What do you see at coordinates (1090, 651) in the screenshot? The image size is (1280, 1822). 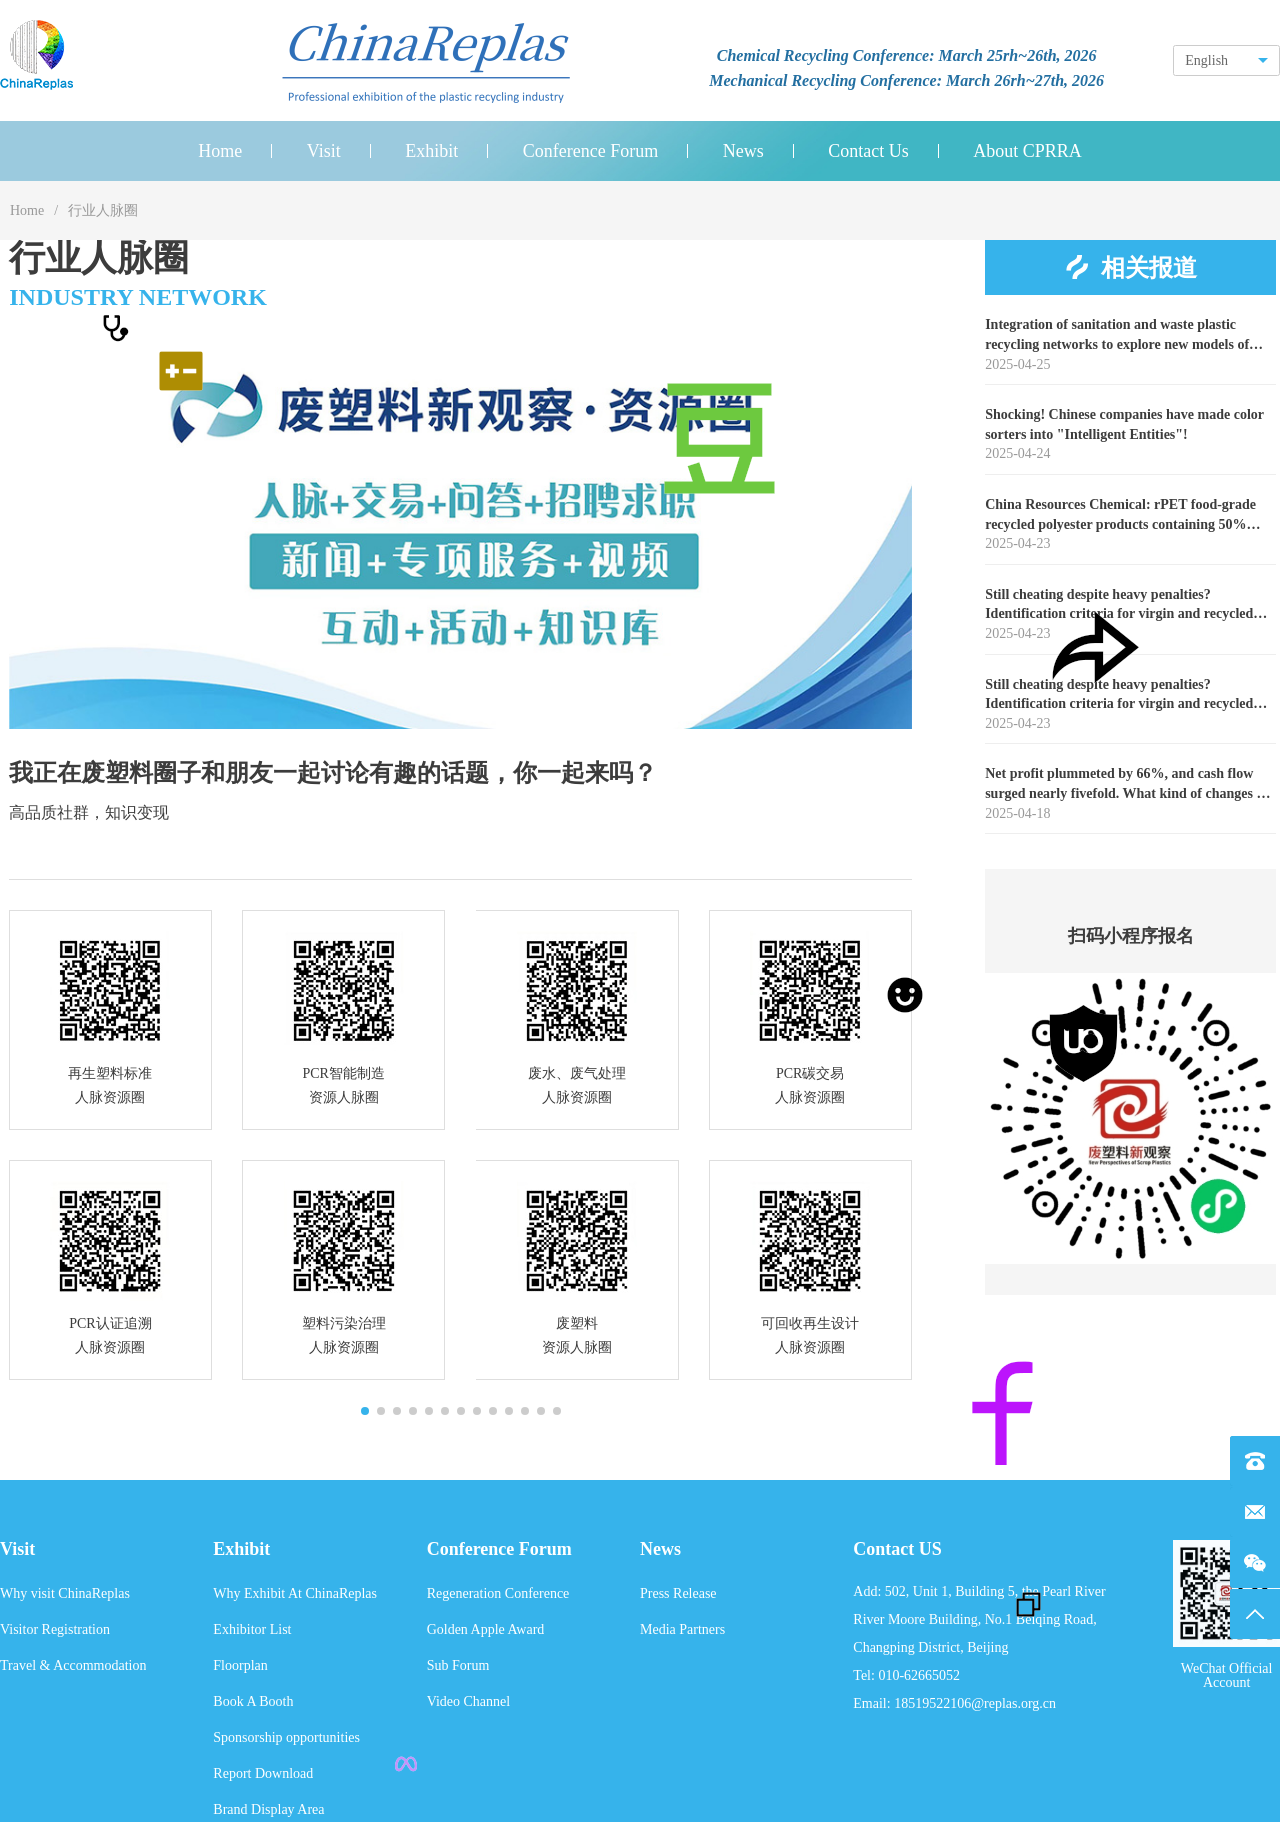 I see `share content with others` at bounding box center [1090, 651].